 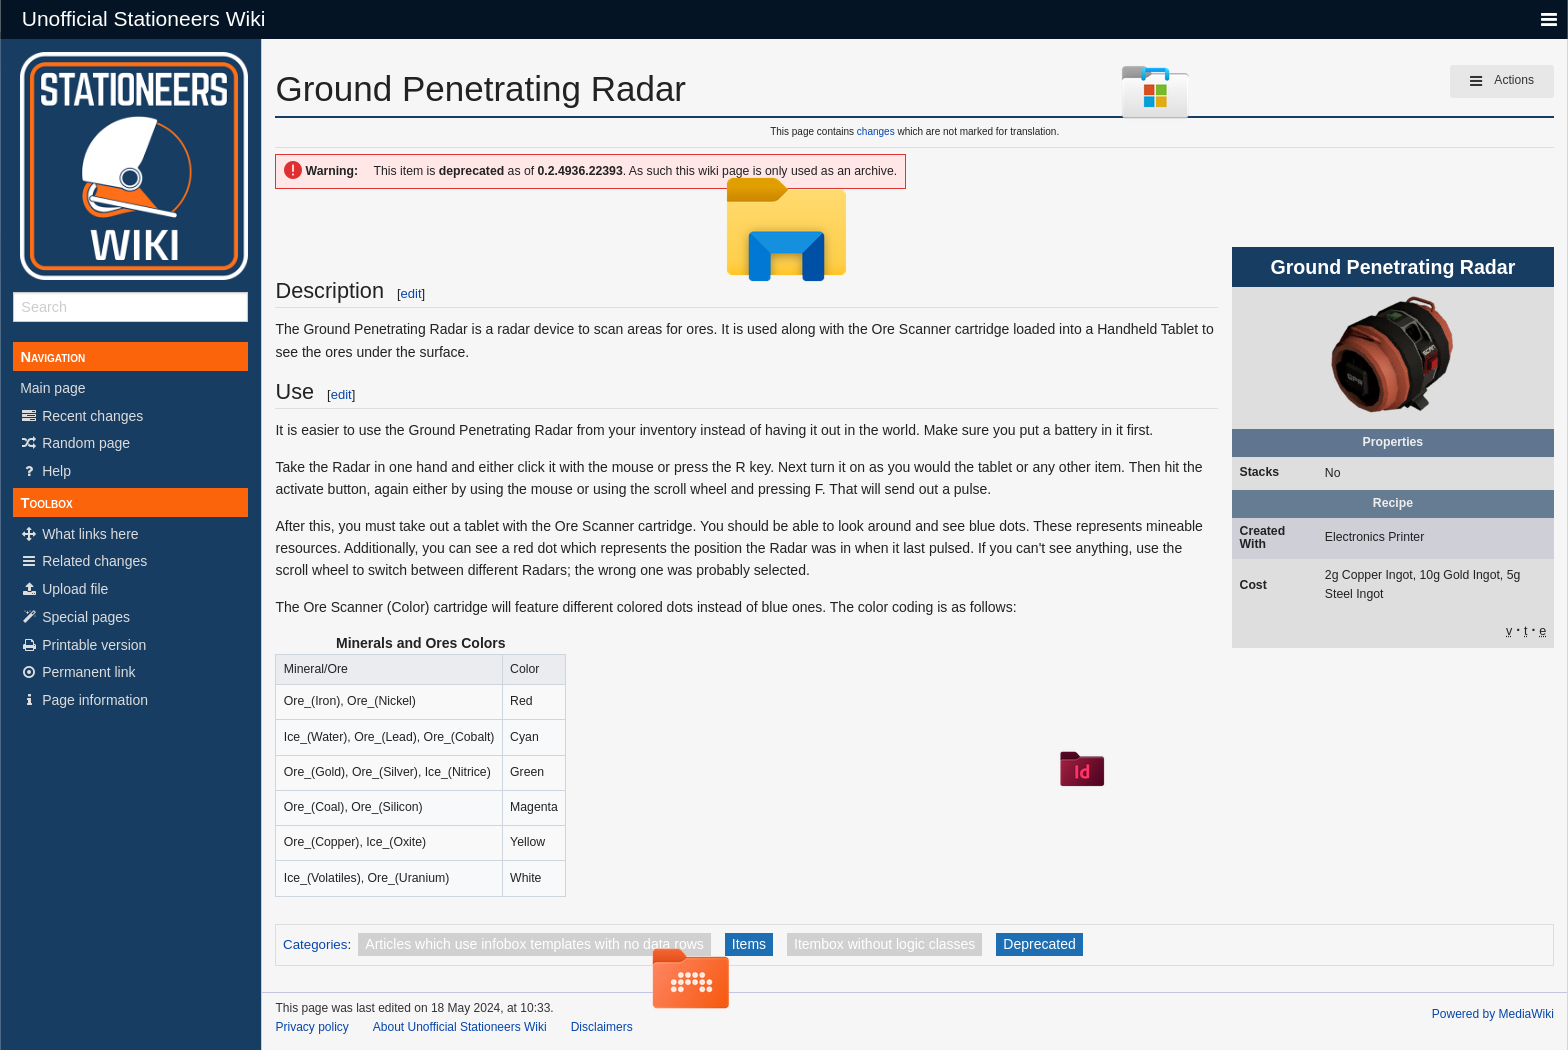 What do you see at coordinates (1155, 94) in the screenshot?
I see `open microsoft store downloads folder` at bounding box center [1155, 94].